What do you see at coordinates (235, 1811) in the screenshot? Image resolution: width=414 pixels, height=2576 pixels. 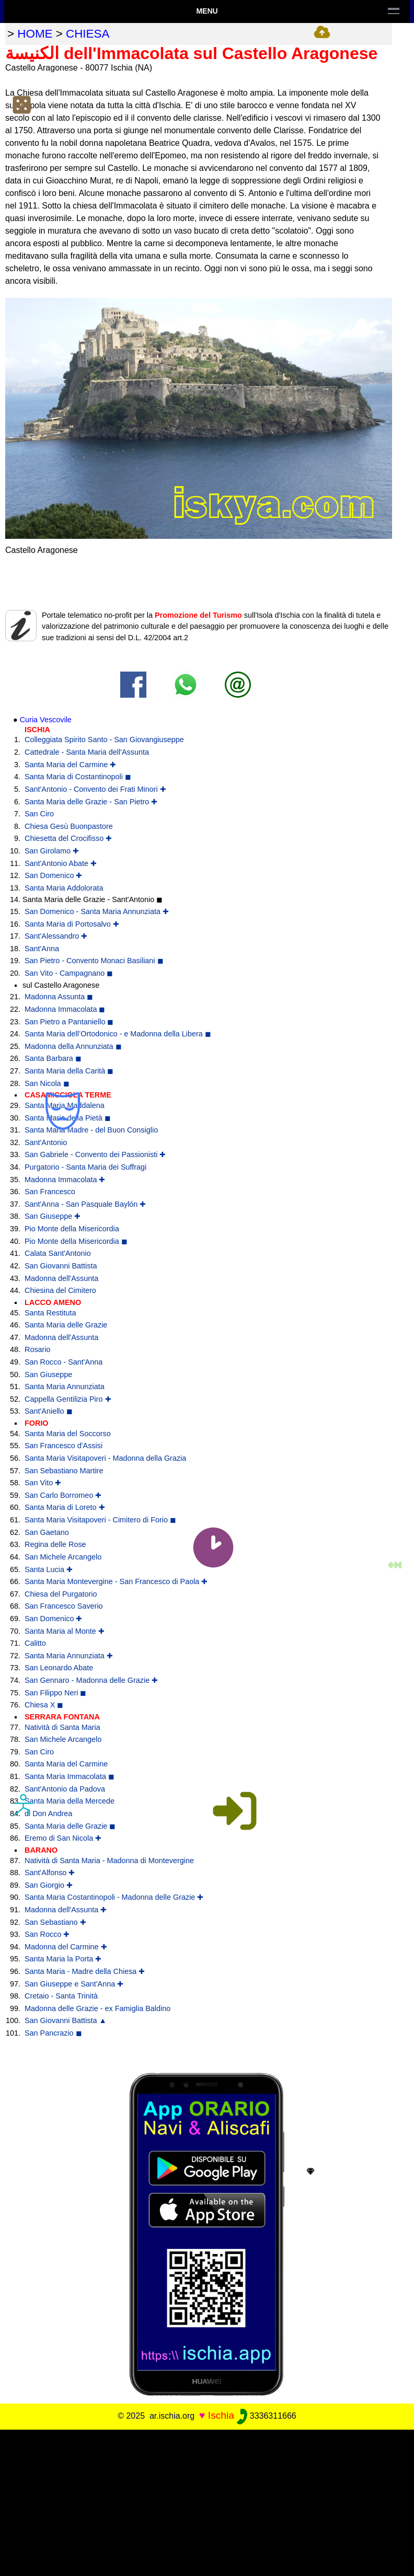 I see `log in to your account` at bounding box center [235, 1811].